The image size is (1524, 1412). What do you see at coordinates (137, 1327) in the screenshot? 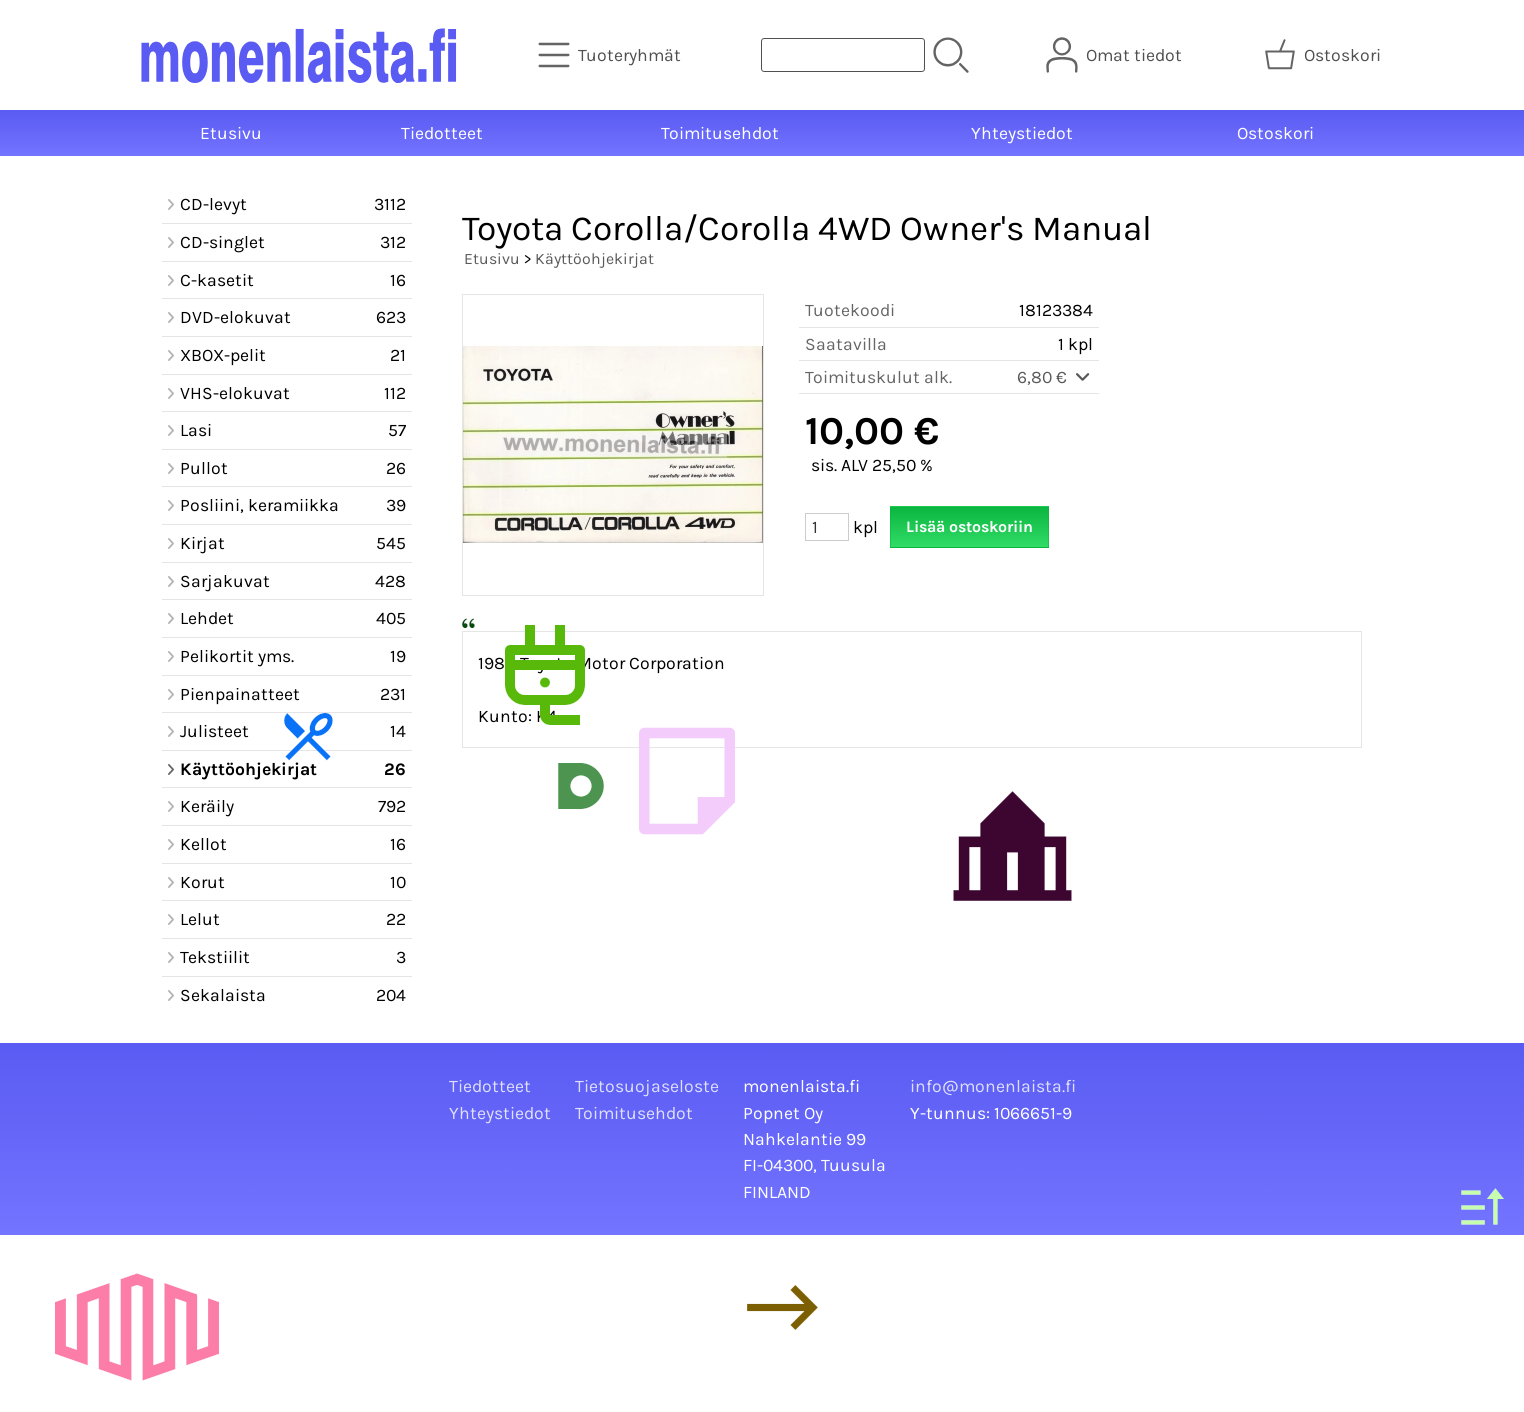
I see `equinix metal logo` at bounding box center [137, 1327].